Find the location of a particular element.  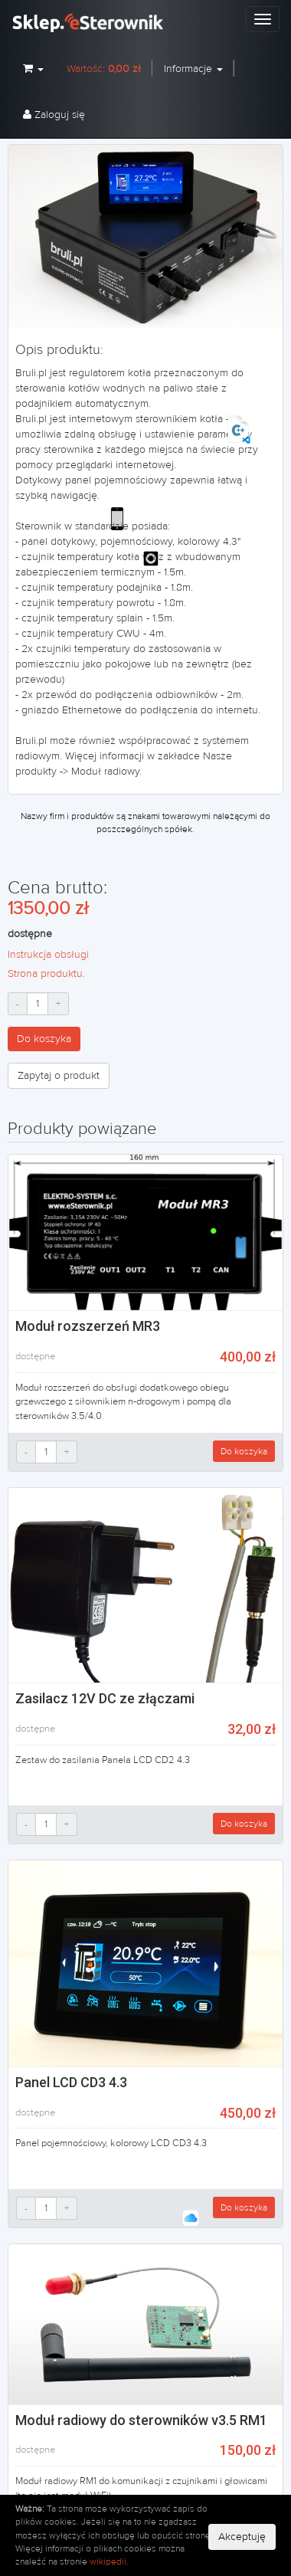

iPhone 14 Pro device icon is located at coordinates (240, 1247).